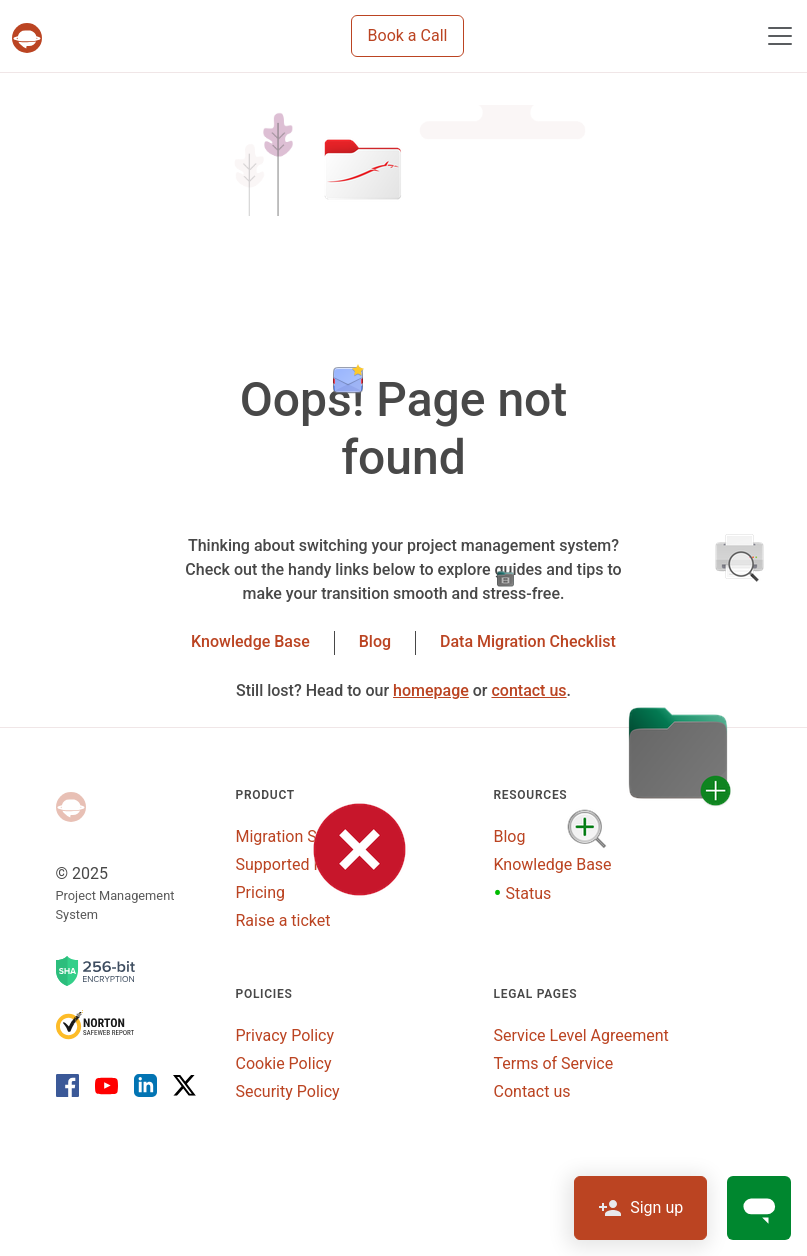 The height and width of the screenshot is (1256, 807). Describe the element at coordinates (359, 849) in the screenshot. I see `cancel or close a dialog` at that location.